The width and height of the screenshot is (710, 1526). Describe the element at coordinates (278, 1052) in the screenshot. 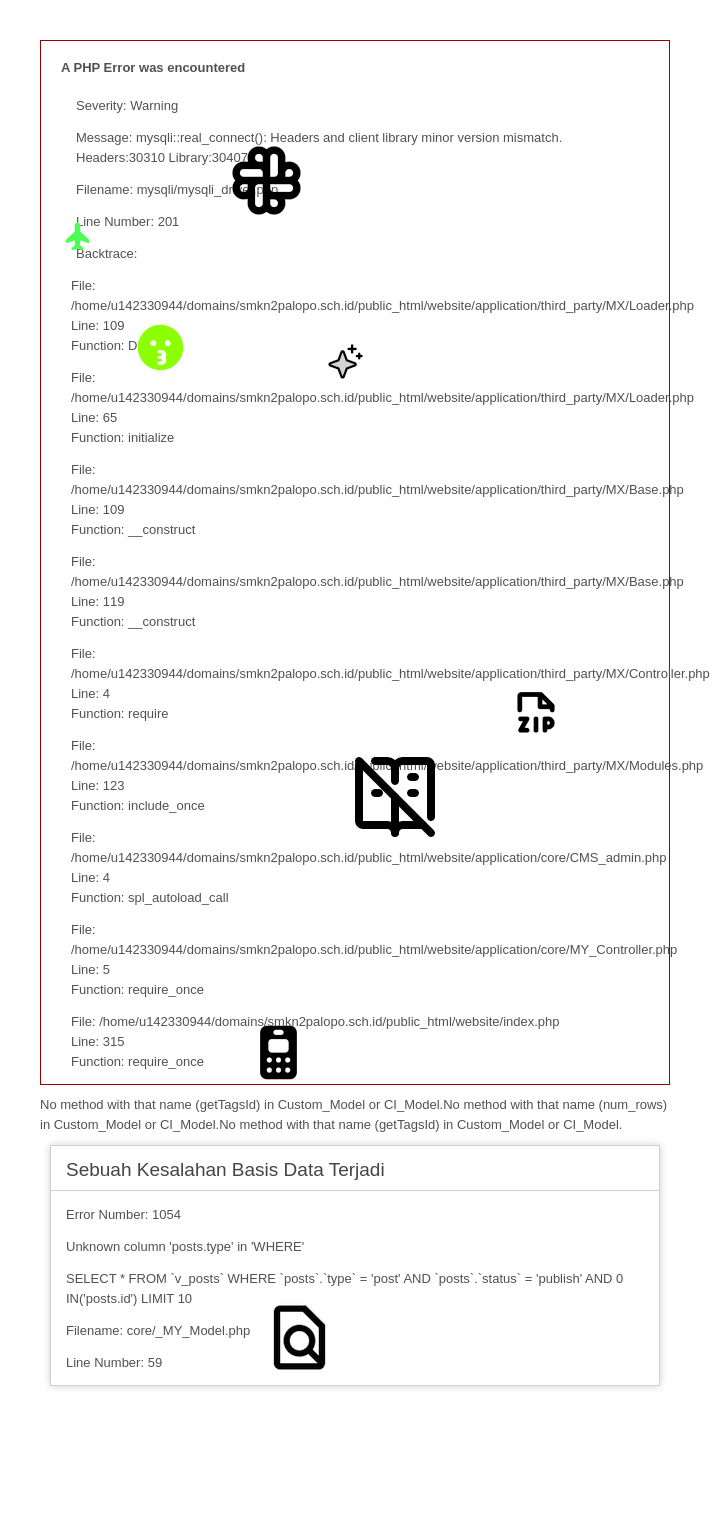

I see `call using a classic mobile phone` at that location.